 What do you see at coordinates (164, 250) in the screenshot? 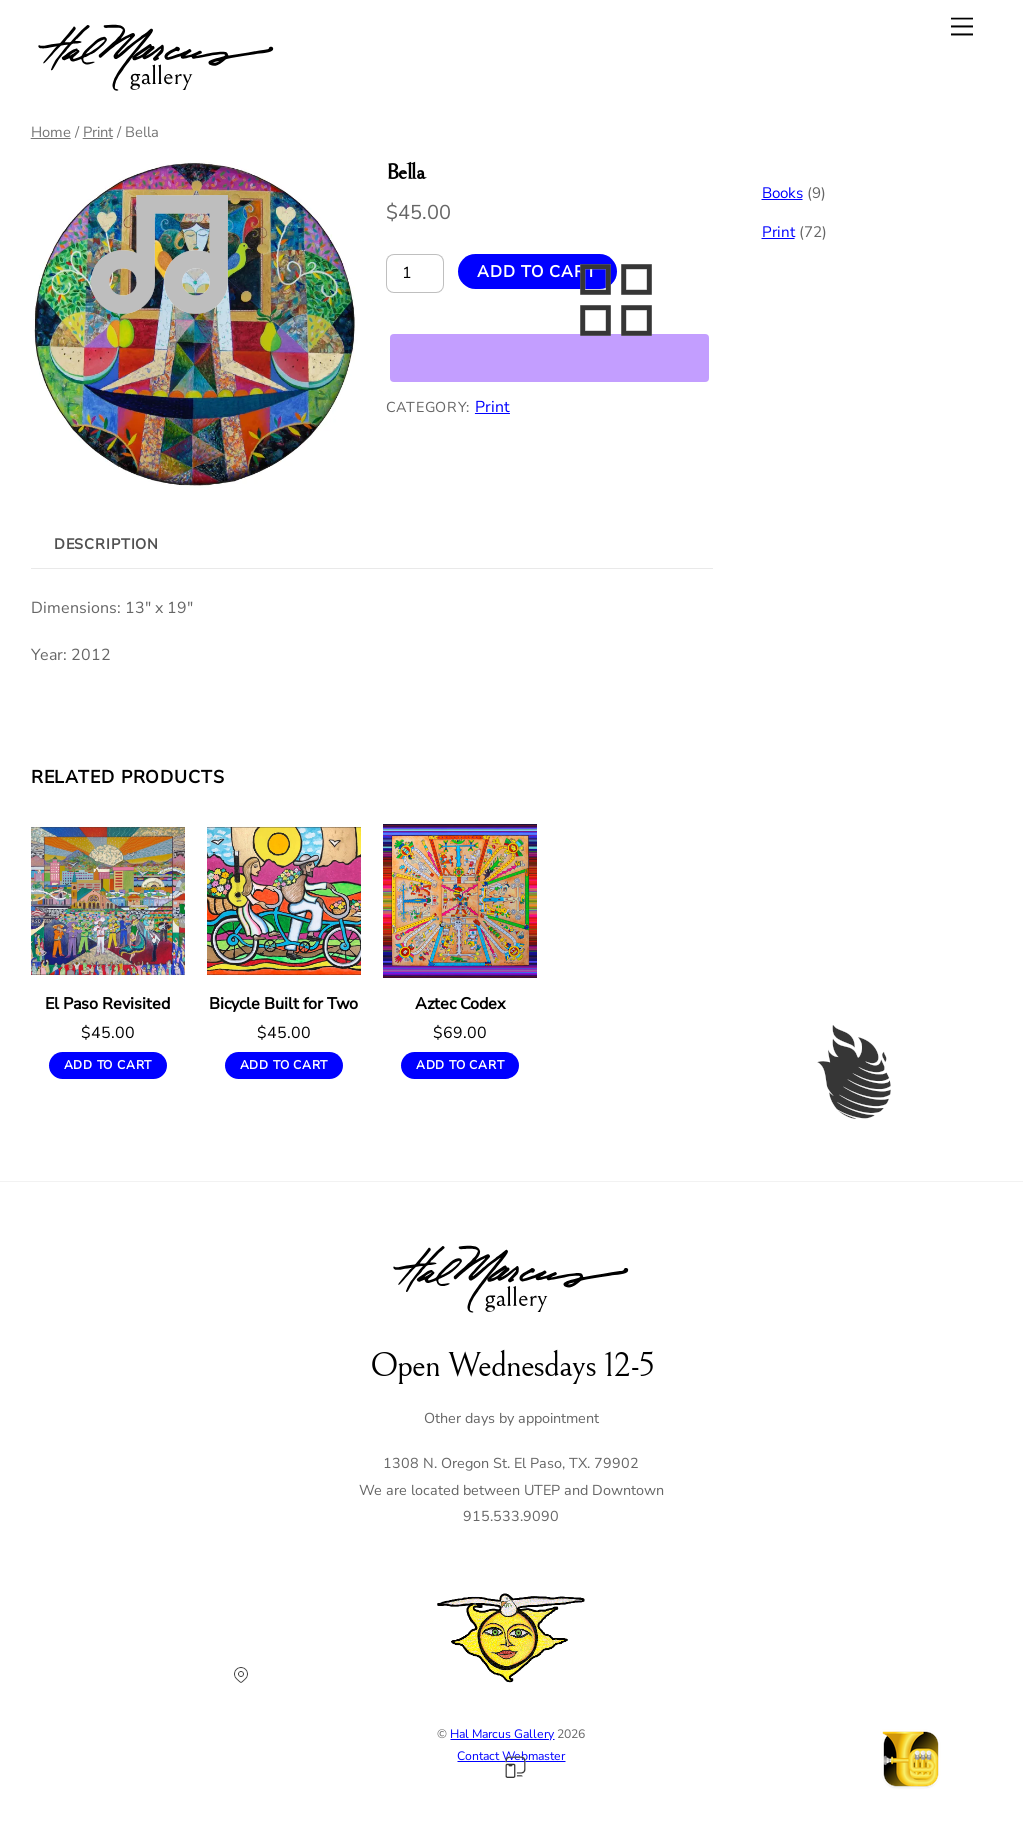
I see `open your music folder` at bounding box center [164, 250].